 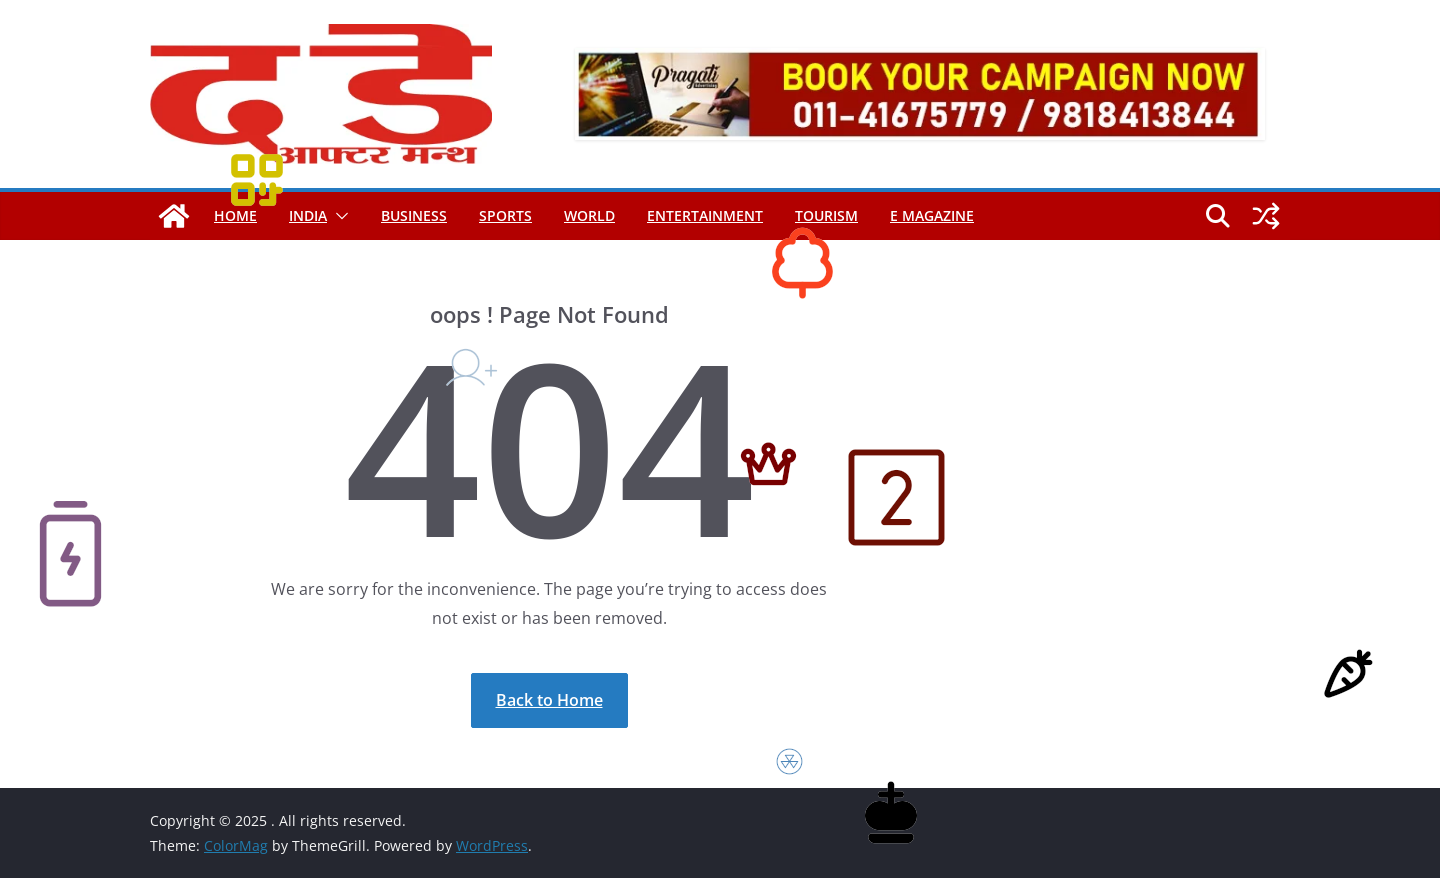 What do you see at coordinates (257, 180) in the screenshot?
I see `scan a qr code` at bounding box center [257, 180].